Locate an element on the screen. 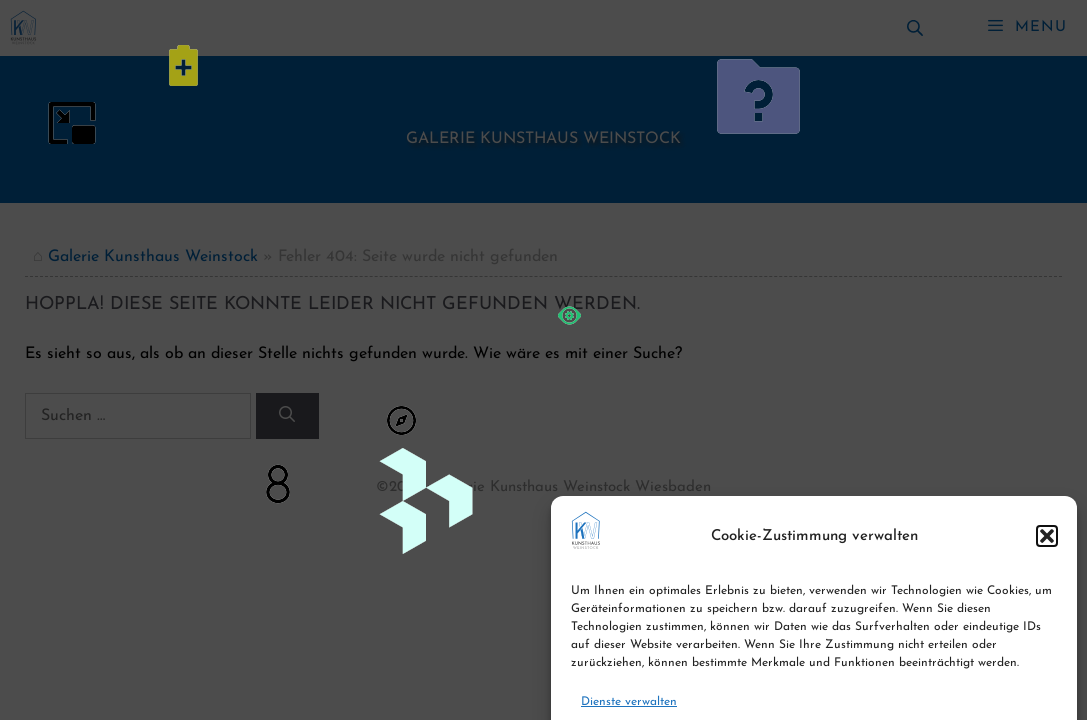 This screenshot has height=720, width=1087. phabricator code review and project management platform logo is located at coordinates (569, 315).